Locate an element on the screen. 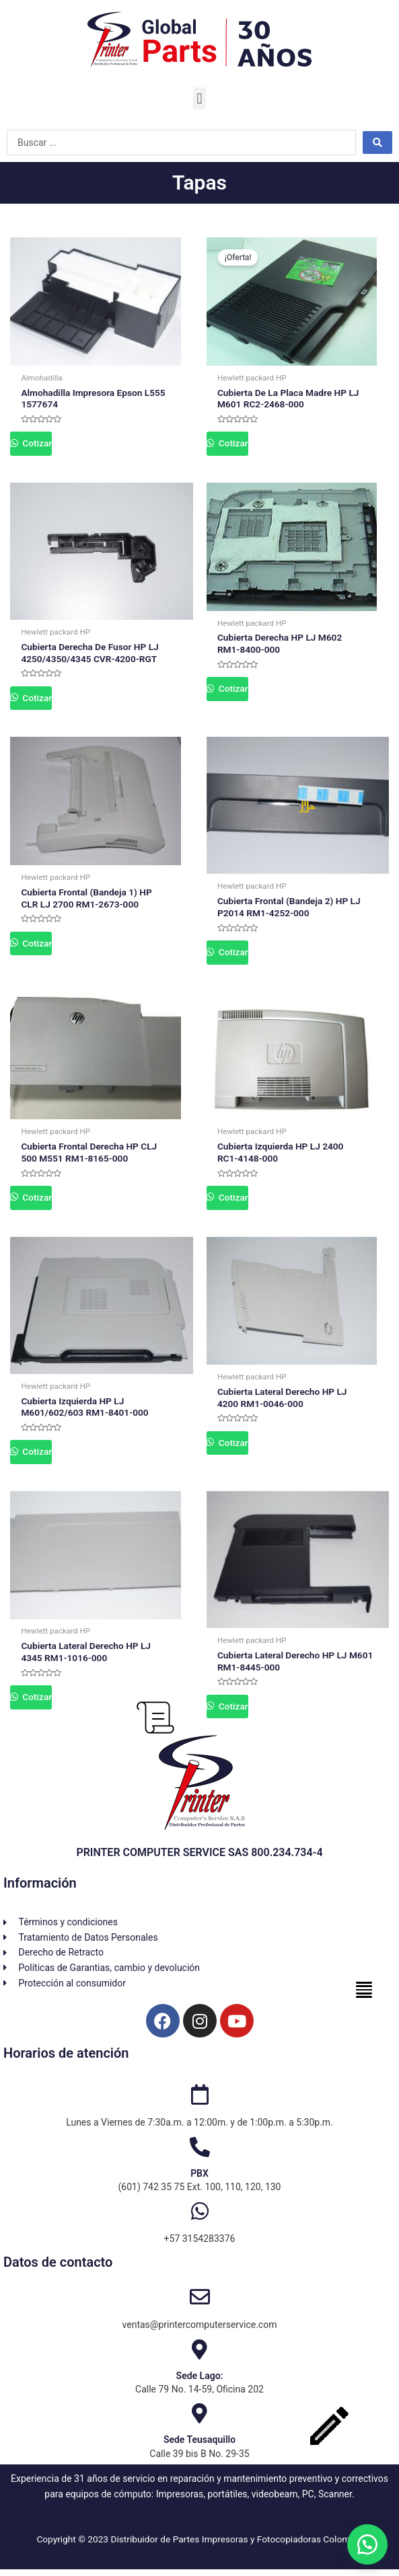 This screenshot has width=399, height=2576. edit or modify content is located at coordinates (329, 2425).